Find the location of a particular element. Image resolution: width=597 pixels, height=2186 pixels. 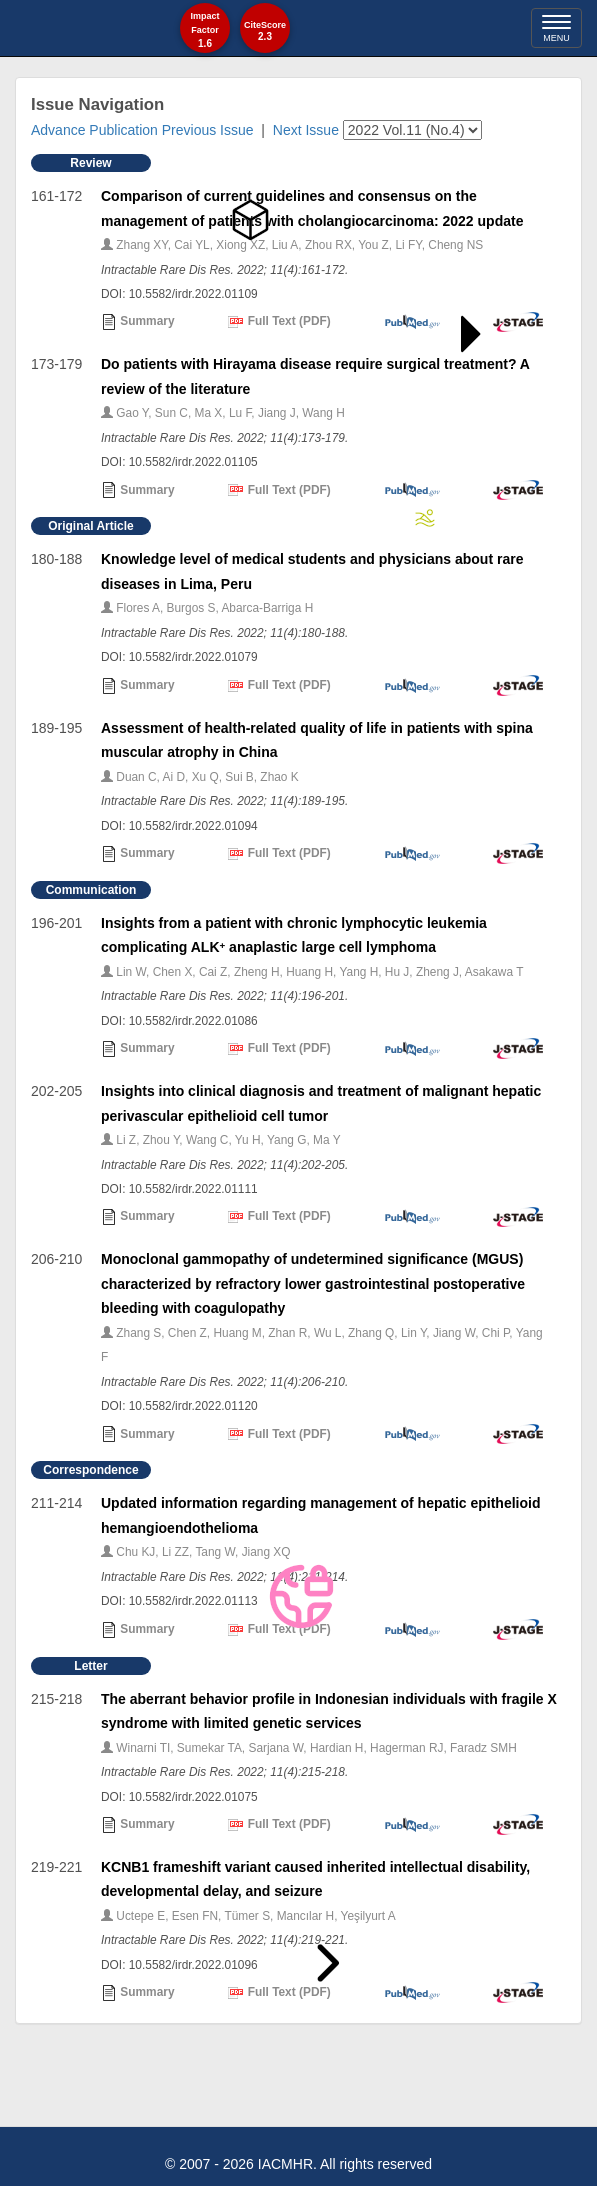

play media or start playback is located at coordinates (471, 334).